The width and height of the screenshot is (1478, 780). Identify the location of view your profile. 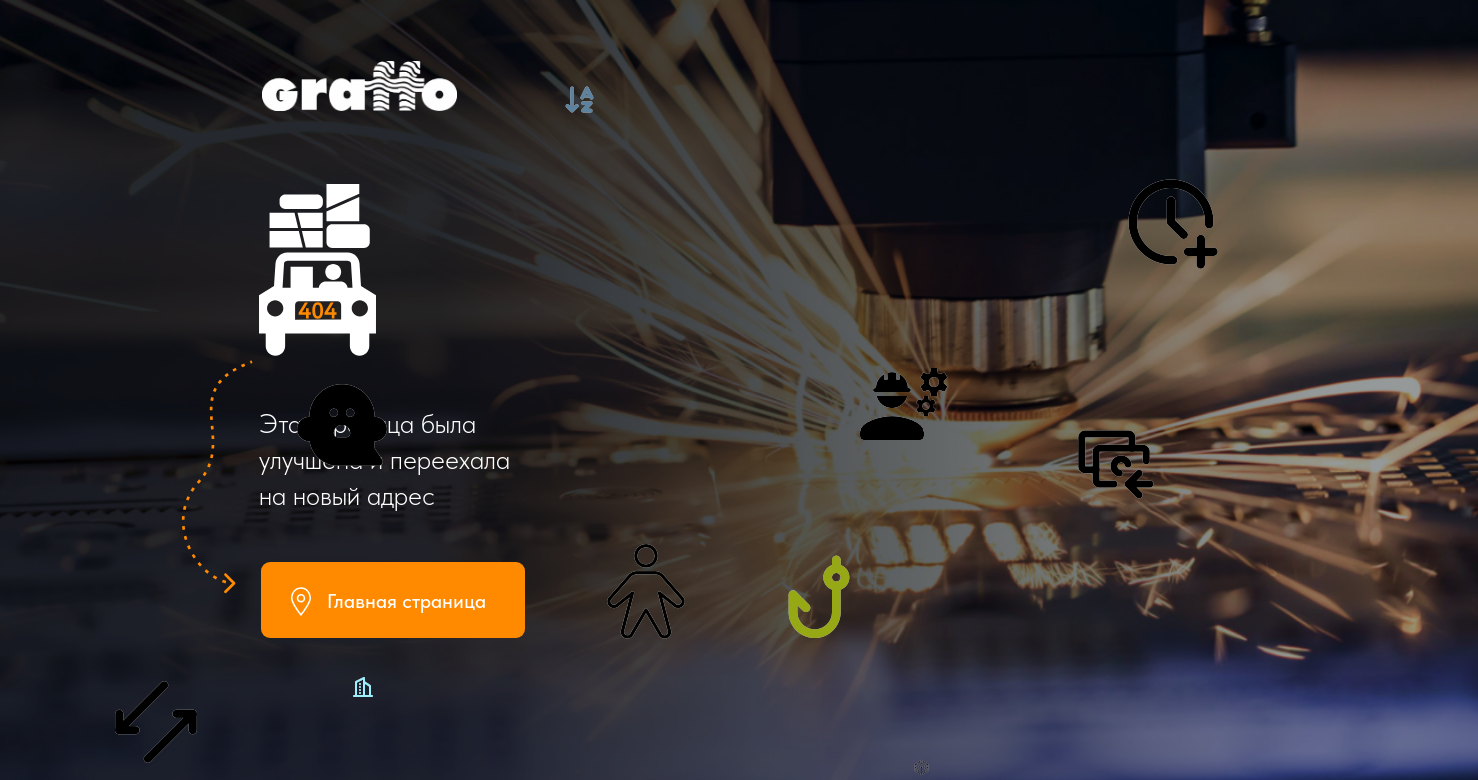
(646, 593).